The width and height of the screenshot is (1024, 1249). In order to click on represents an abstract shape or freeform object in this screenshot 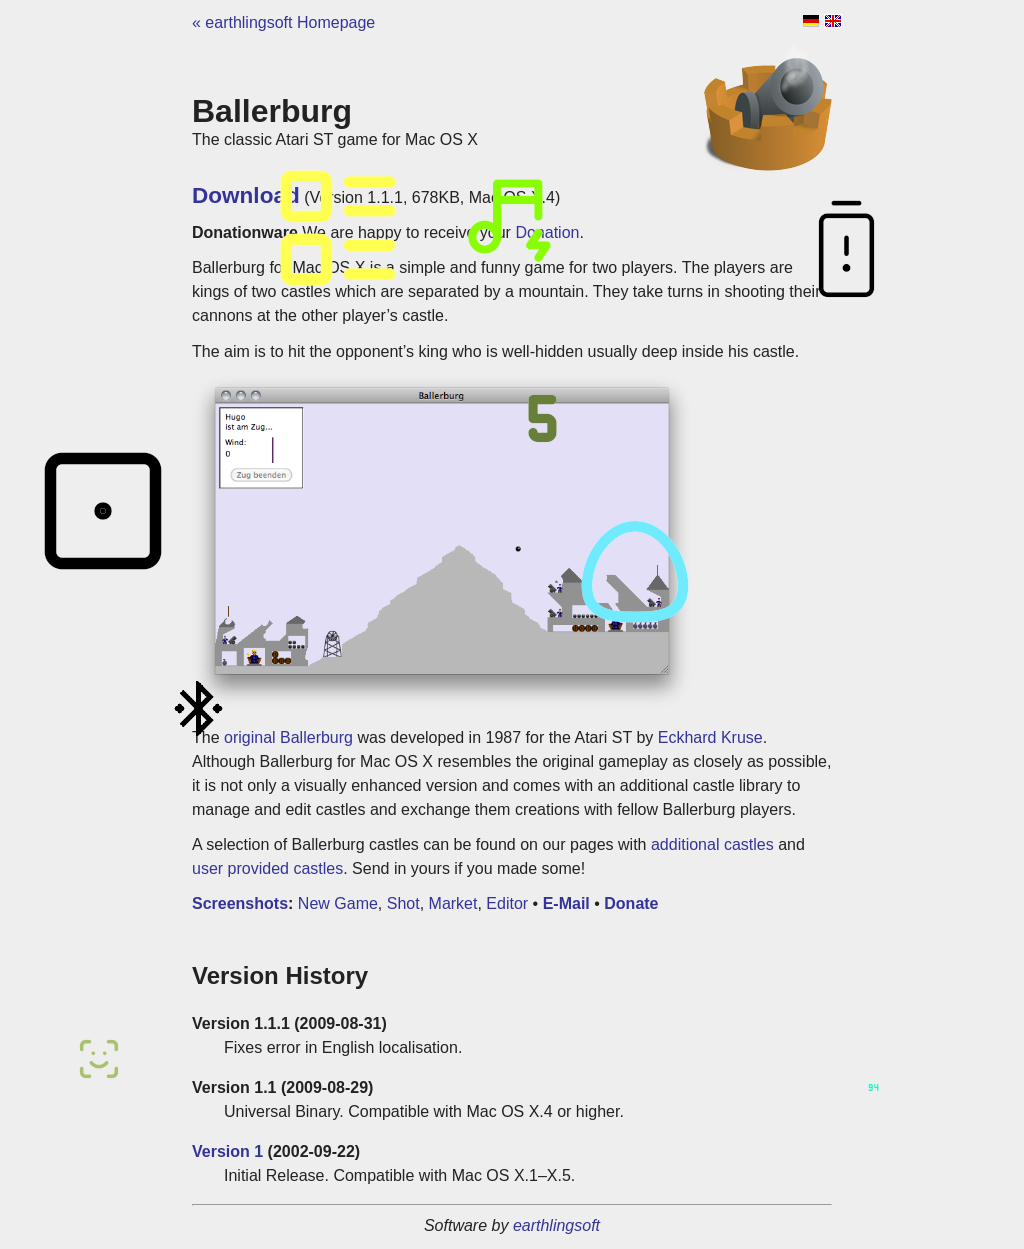, I will do `click(635, 569)`.